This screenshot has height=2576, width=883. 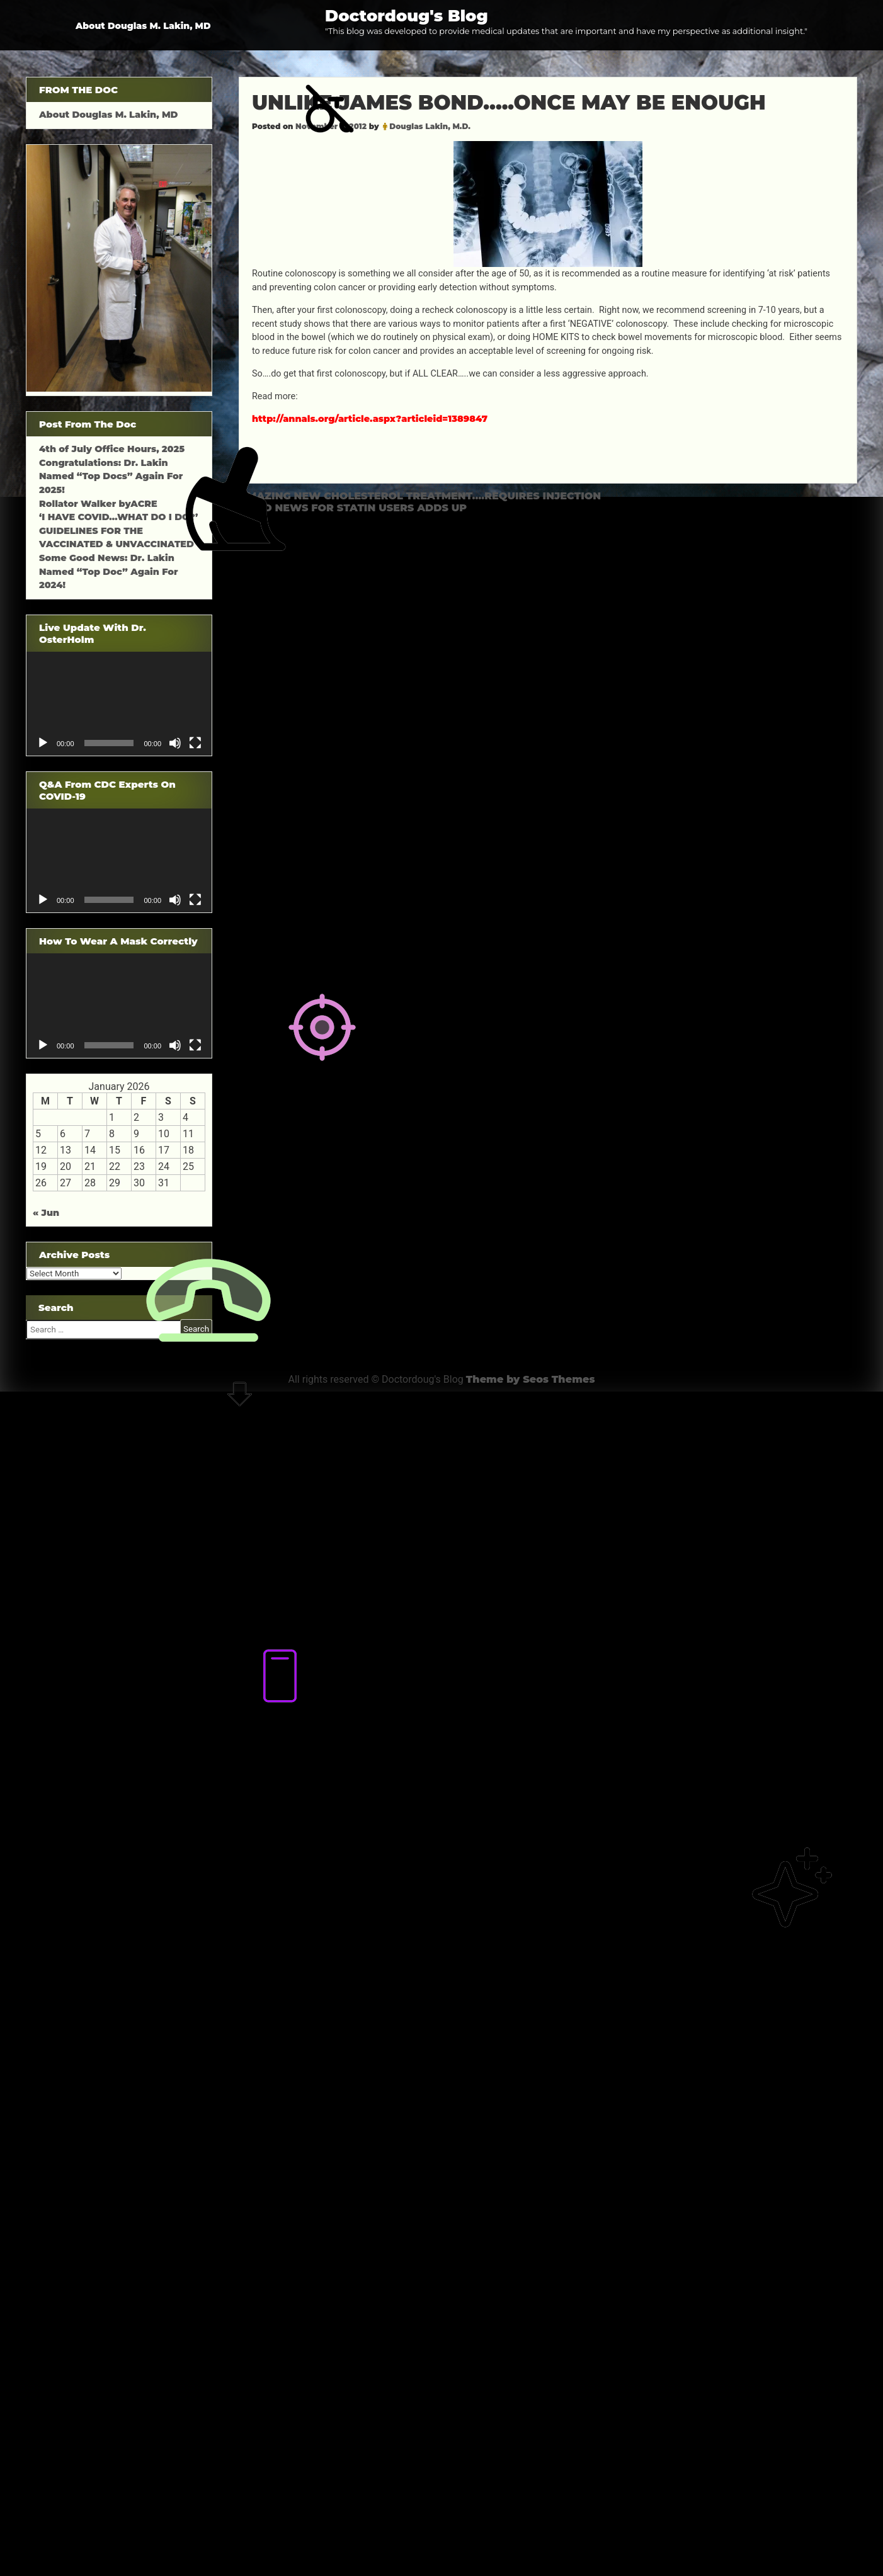 I want to click on indicates AI-generated or enhanced content, so click(x=790, y=1888).